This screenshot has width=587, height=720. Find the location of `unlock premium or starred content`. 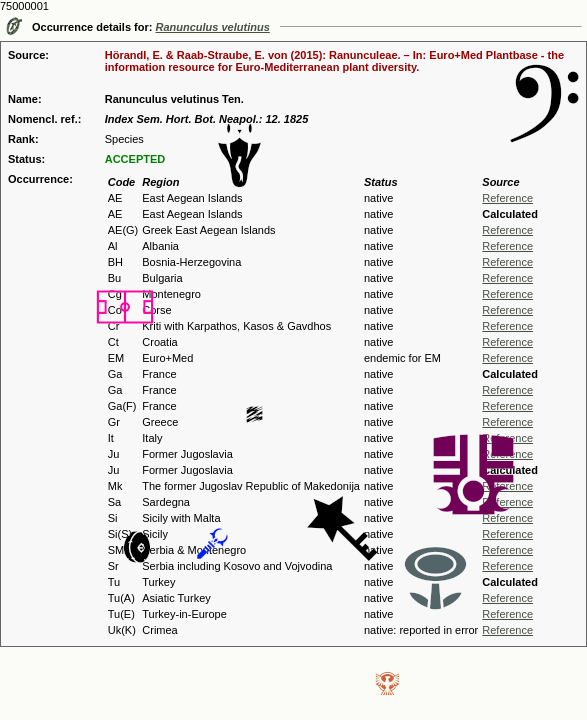

unlock premium or starred content is located at coordinates (342, 528).